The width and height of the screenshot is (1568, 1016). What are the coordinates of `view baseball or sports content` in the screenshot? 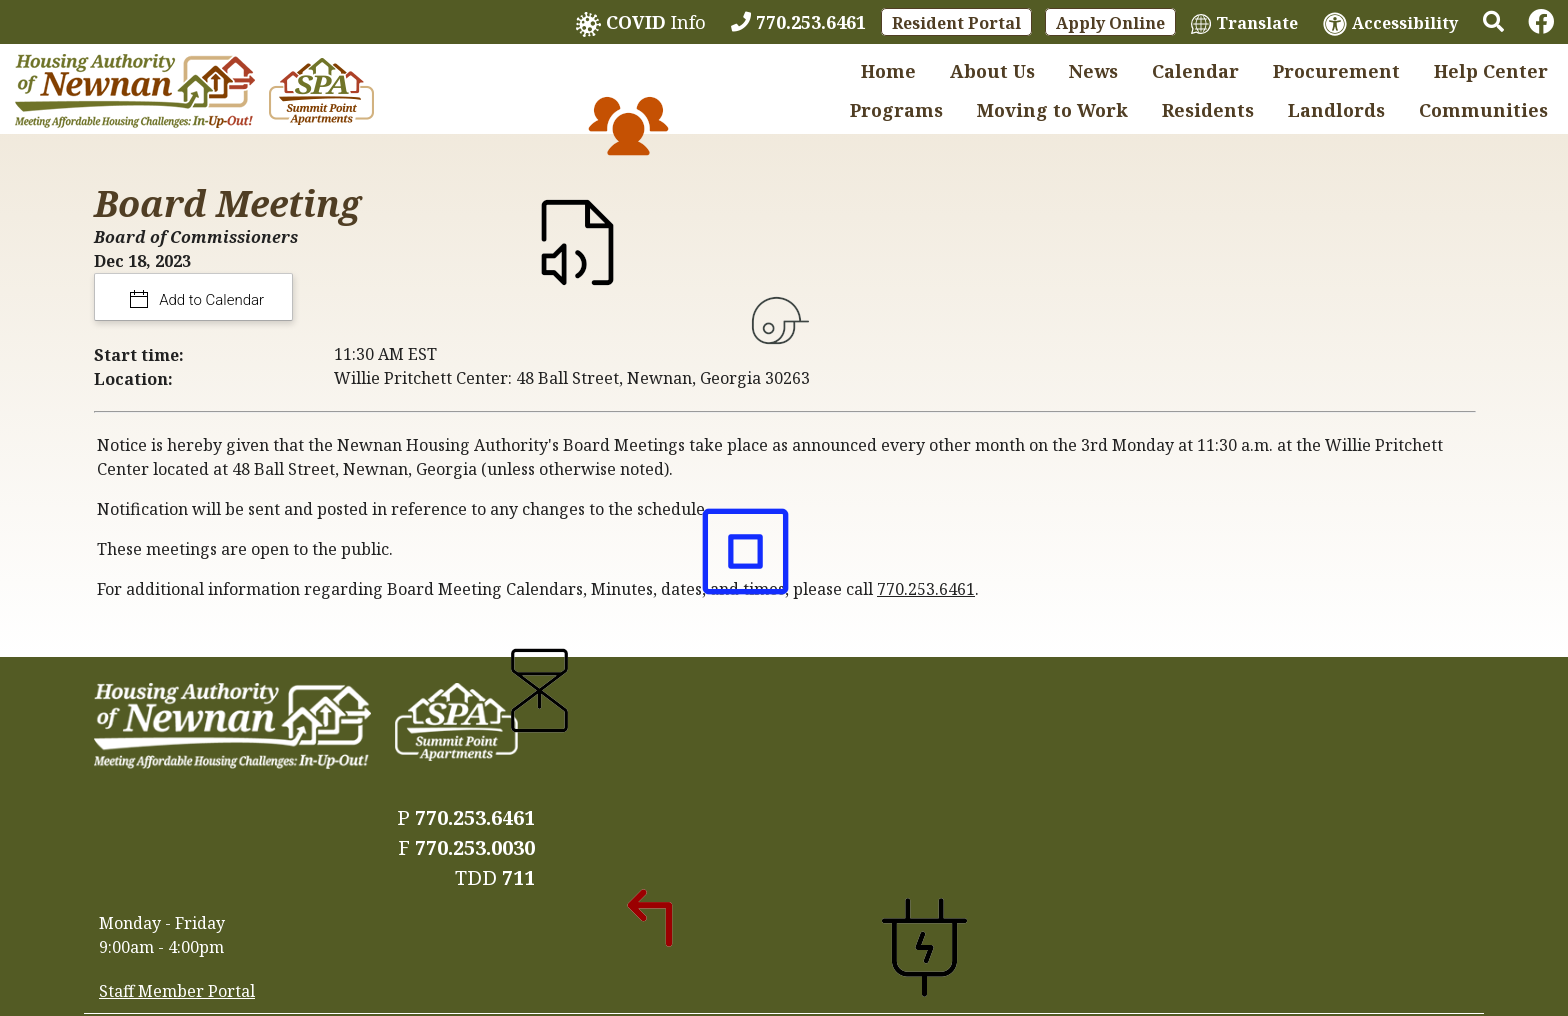 It's located at (778, 321).